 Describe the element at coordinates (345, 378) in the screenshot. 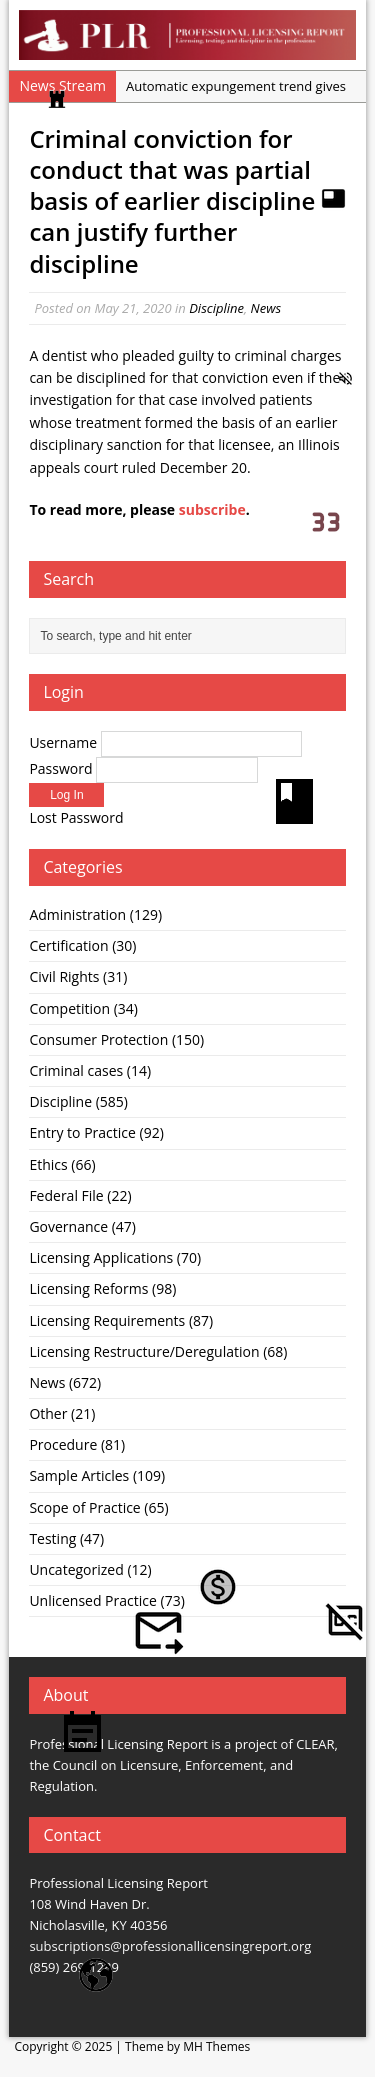

I see `mute audio or sound` at that location.